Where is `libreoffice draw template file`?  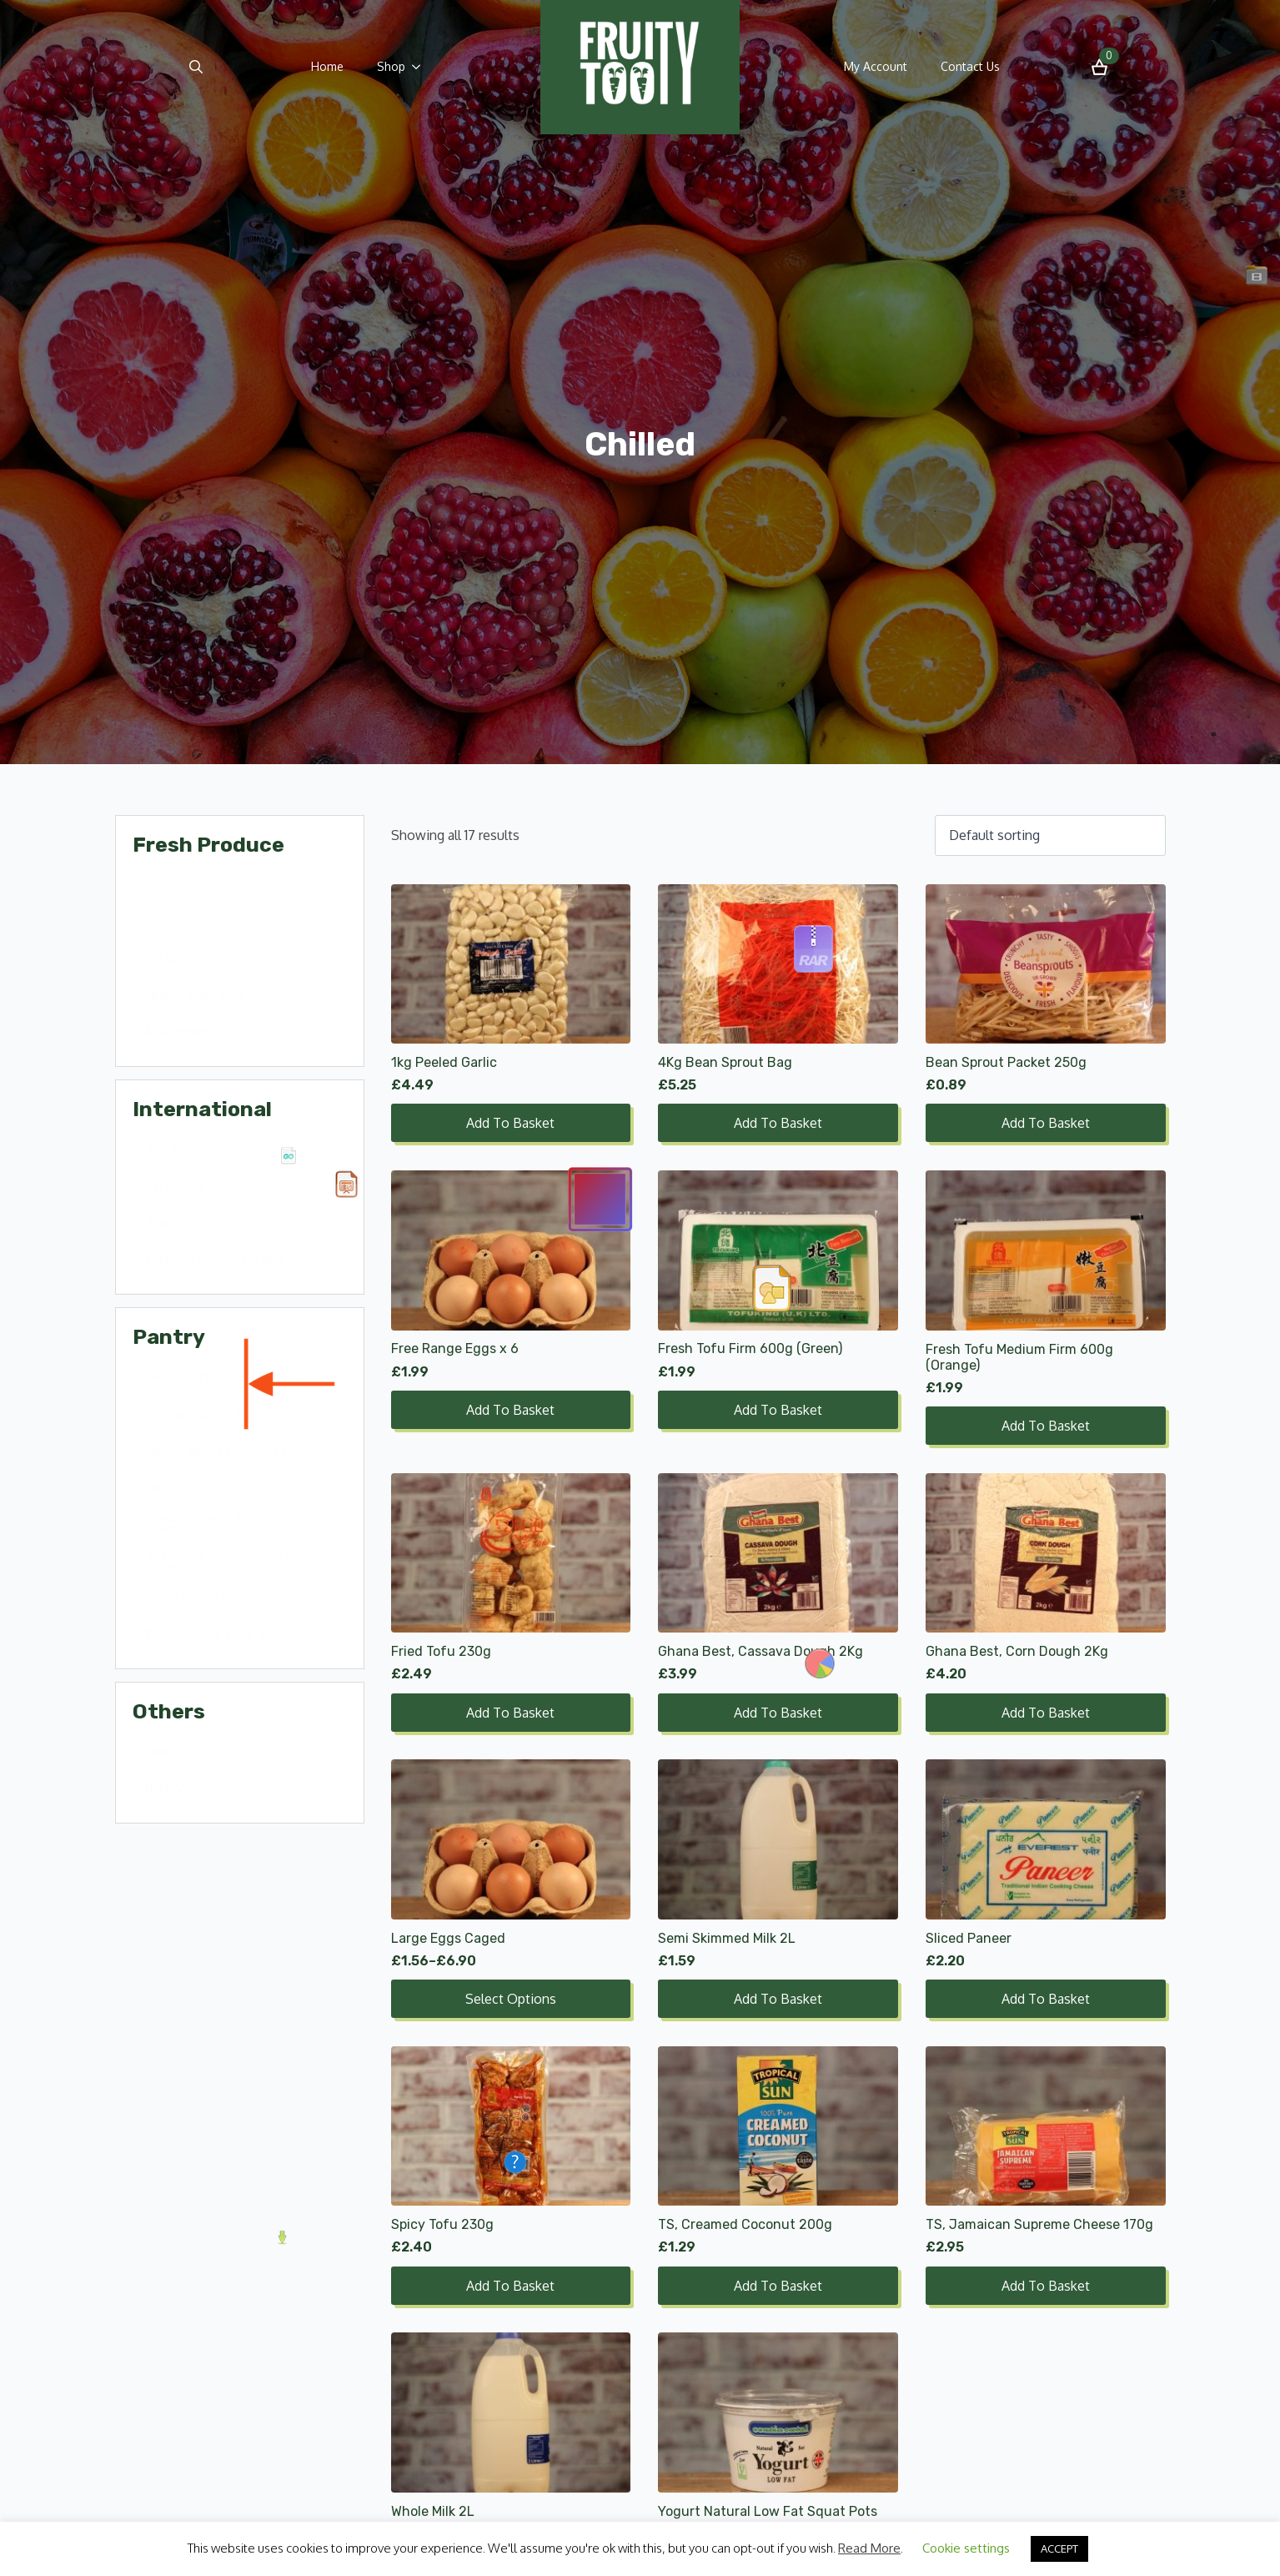
libreoffice draw template file is located at coordinates (771, 1288).